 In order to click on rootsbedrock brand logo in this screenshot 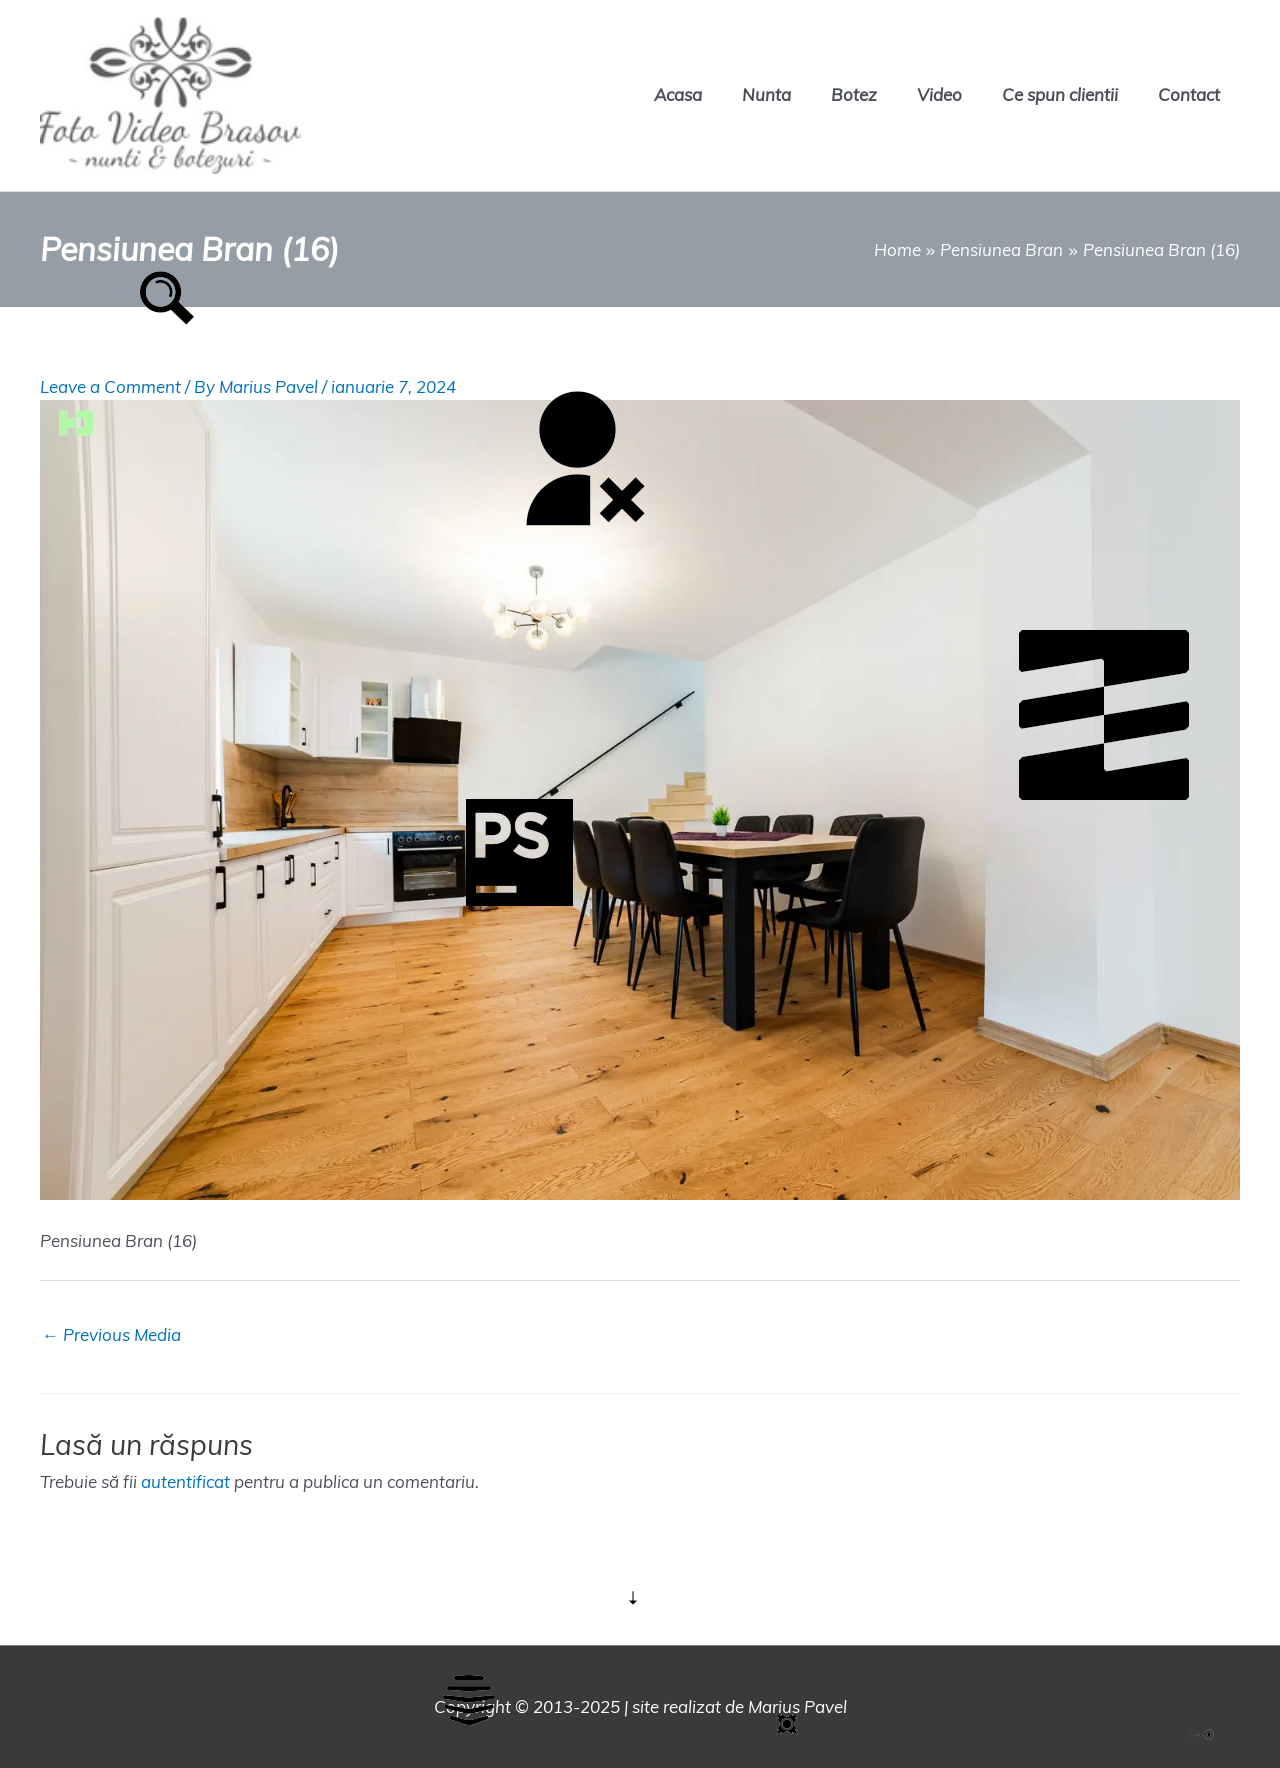, I will do `click(1104, 715)`.